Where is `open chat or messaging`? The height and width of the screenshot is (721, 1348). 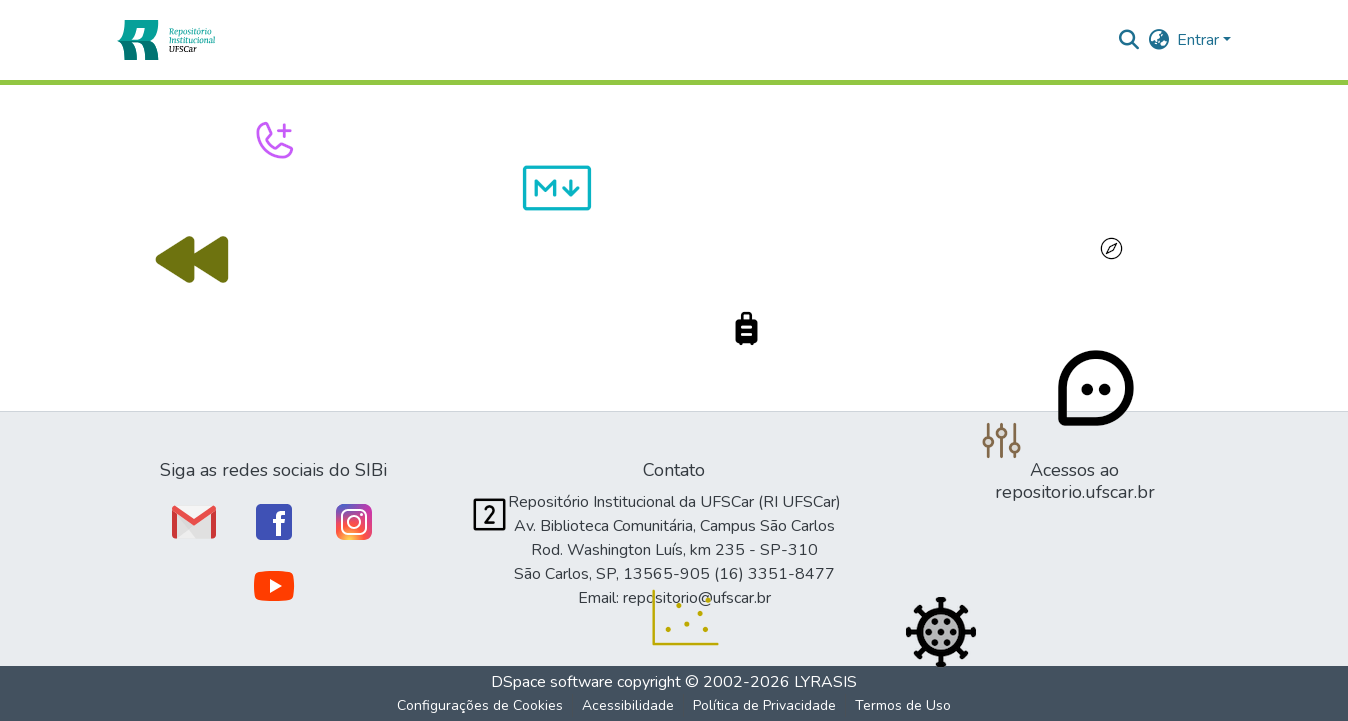
open chat or messaging is located at coordinates (1094, 389).